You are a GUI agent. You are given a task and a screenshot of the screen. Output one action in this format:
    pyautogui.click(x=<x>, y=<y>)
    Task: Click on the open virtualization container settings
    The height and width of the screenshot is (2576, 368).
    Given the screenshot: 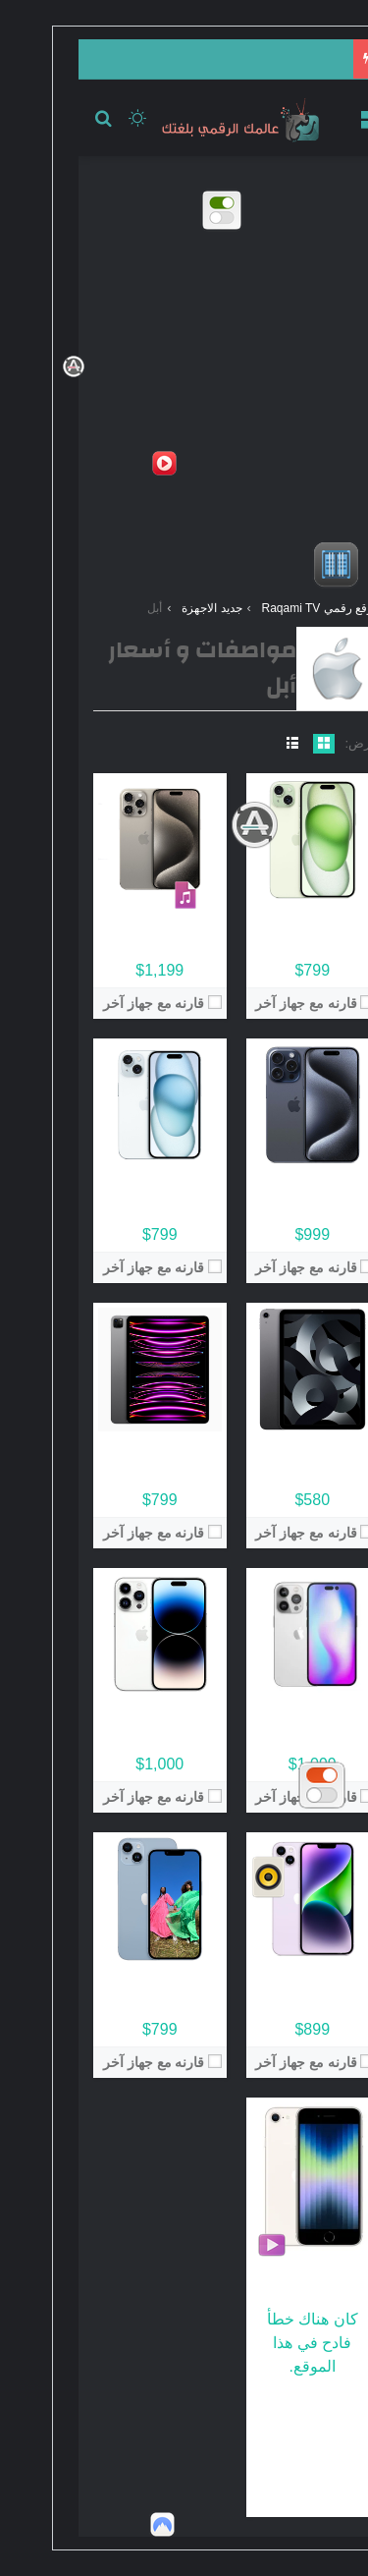 What is the action you would take?
    pyautogui.click(x=336, y=564)
    